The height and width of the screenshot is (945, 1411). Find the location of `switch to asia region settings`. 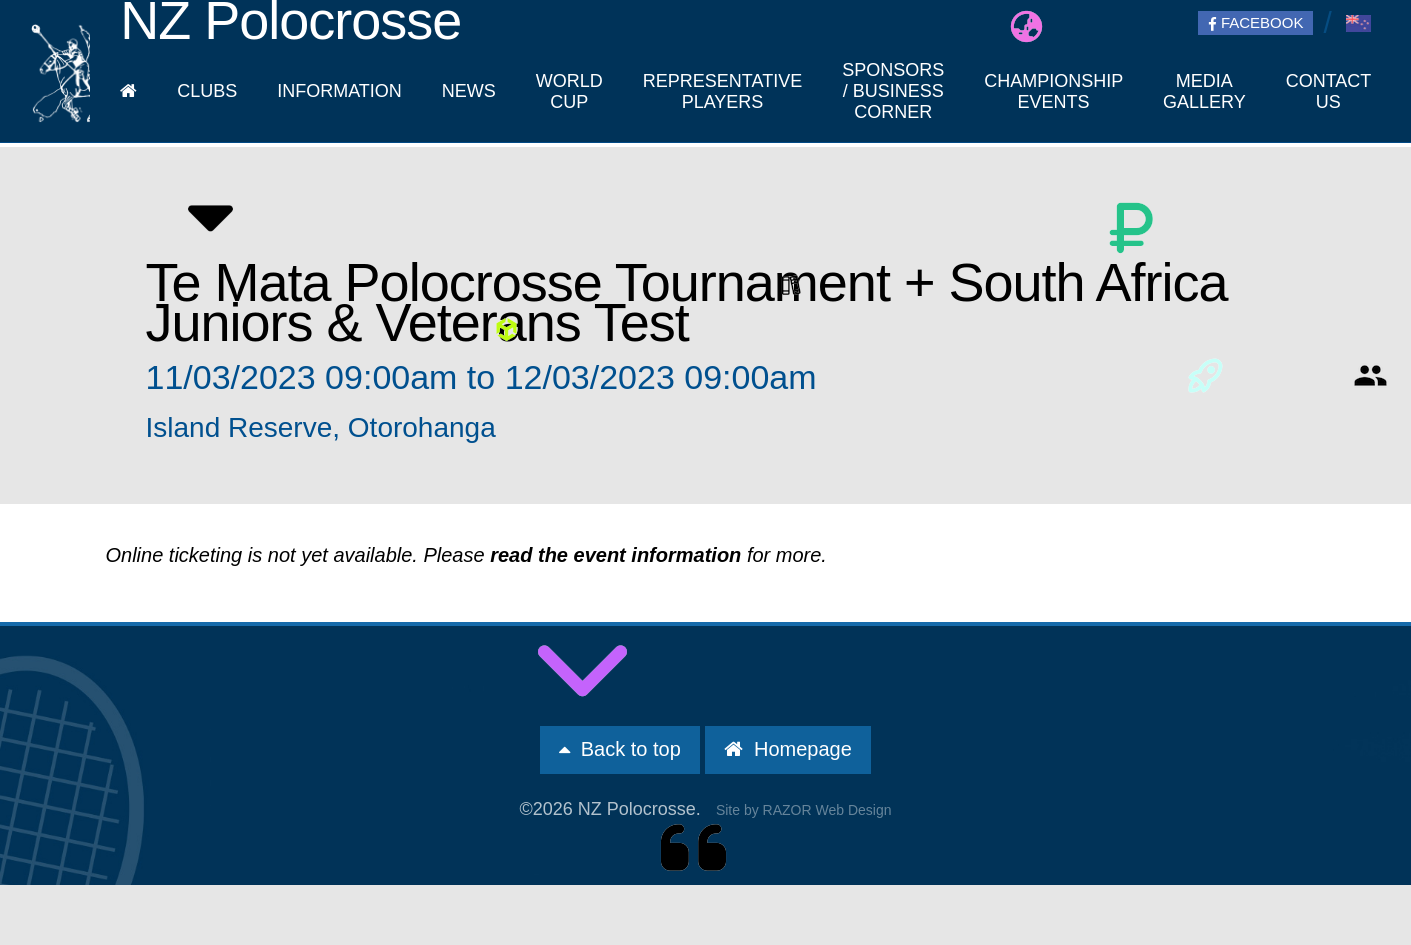

switch to asia region settings is located at coordinates (1026, 26).